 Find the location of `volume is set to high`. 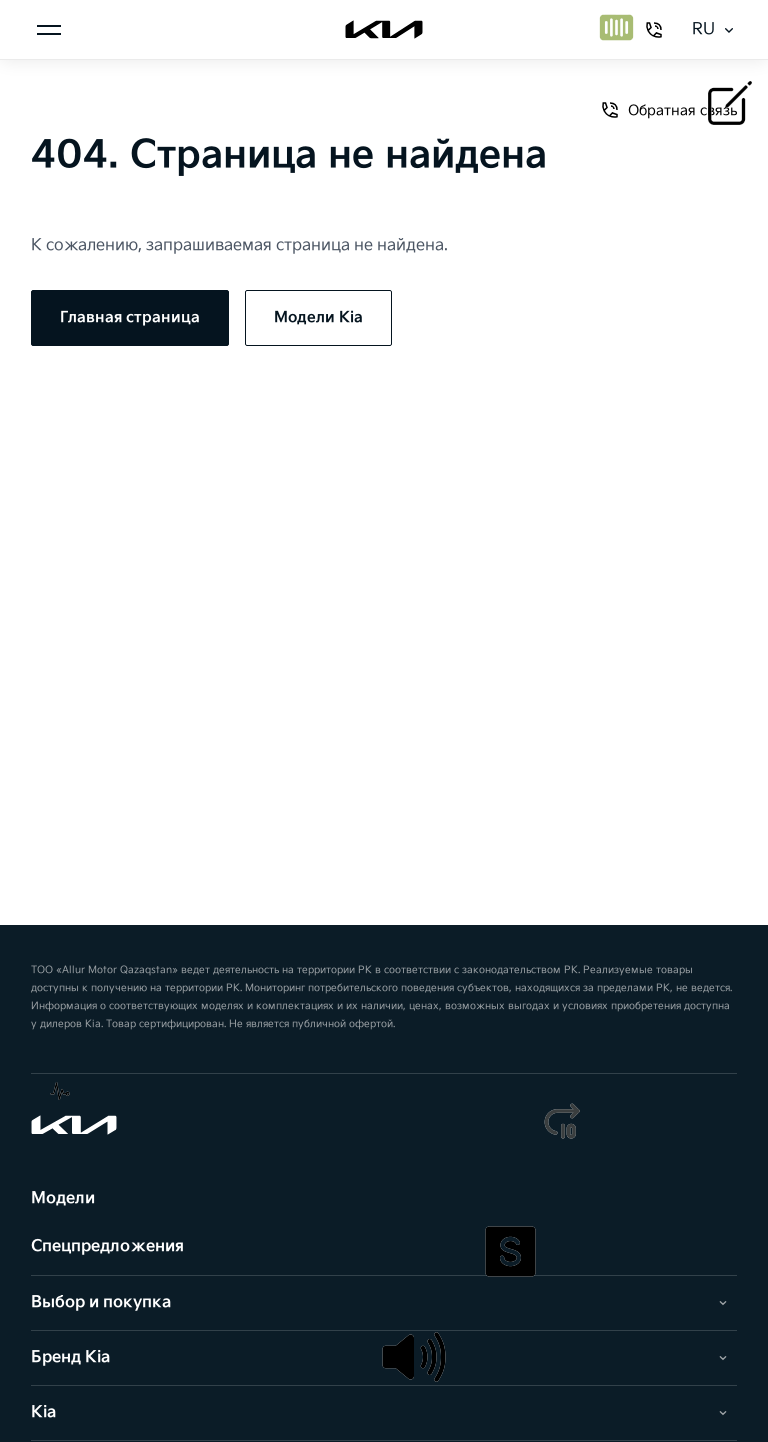

volume is set to high is located at coordinates (414, 1357).